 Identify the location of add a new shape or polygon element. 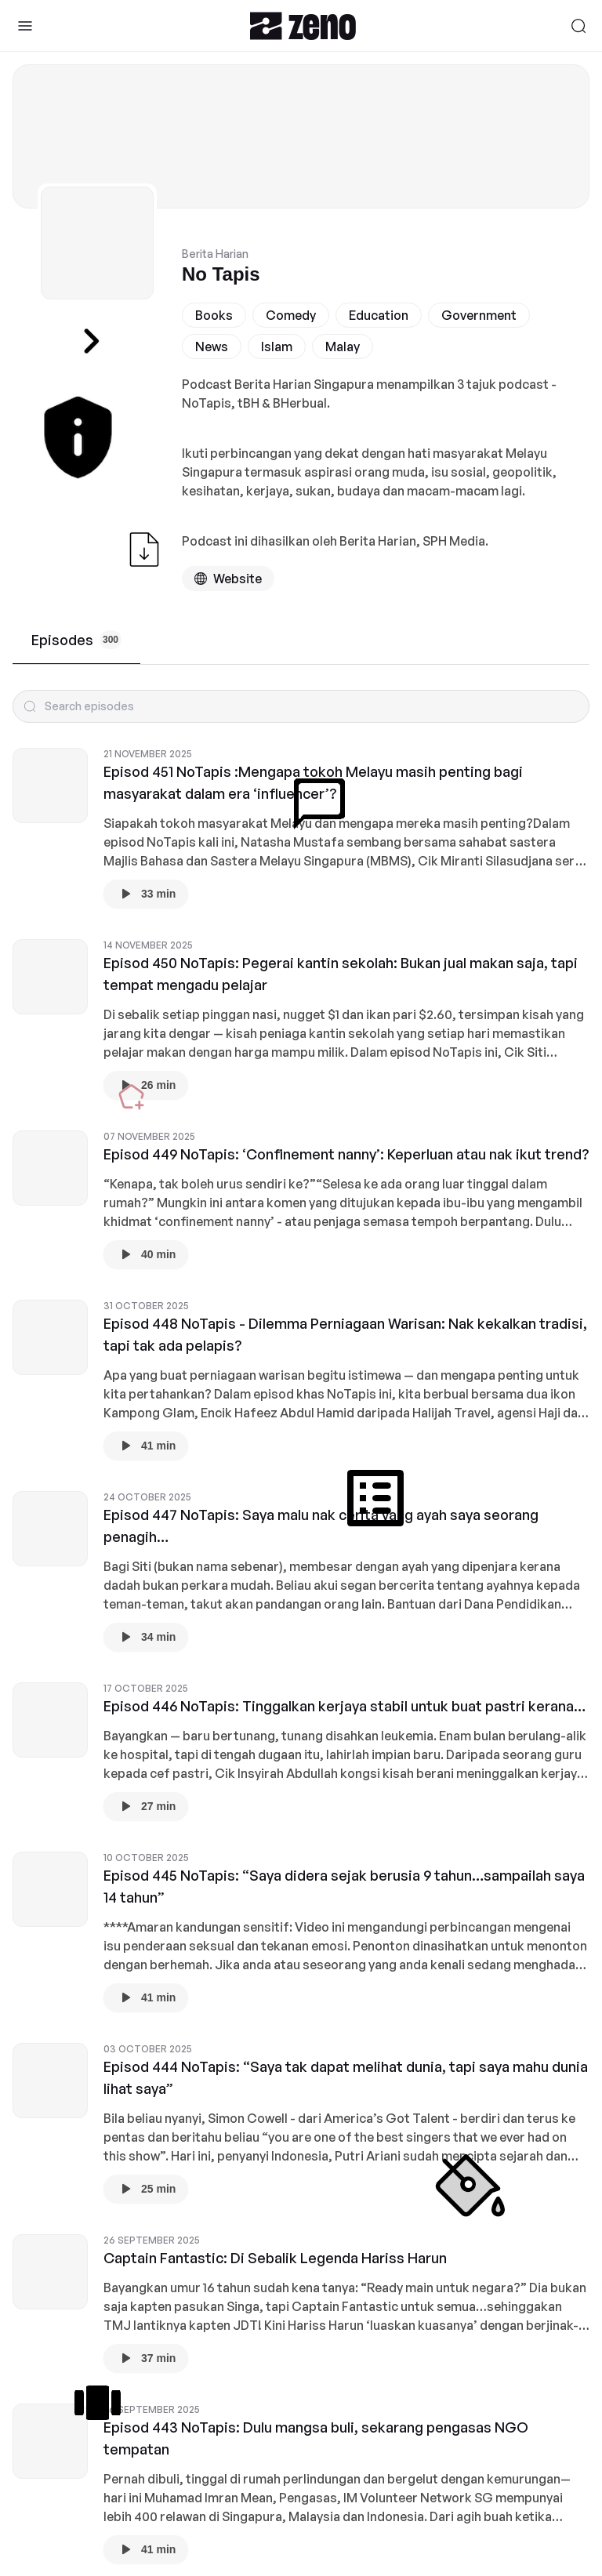
(131, 1097).